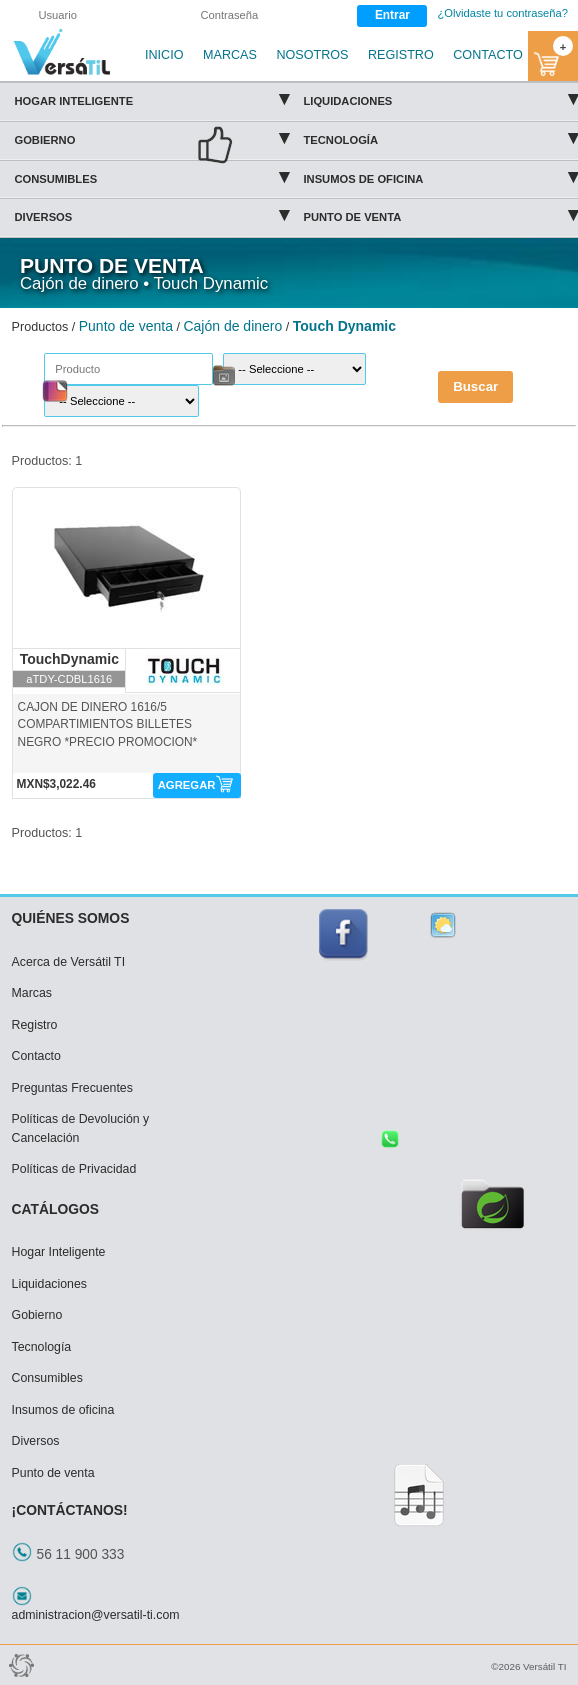  I want to click on open spring framework project files, so click(492, 1205).